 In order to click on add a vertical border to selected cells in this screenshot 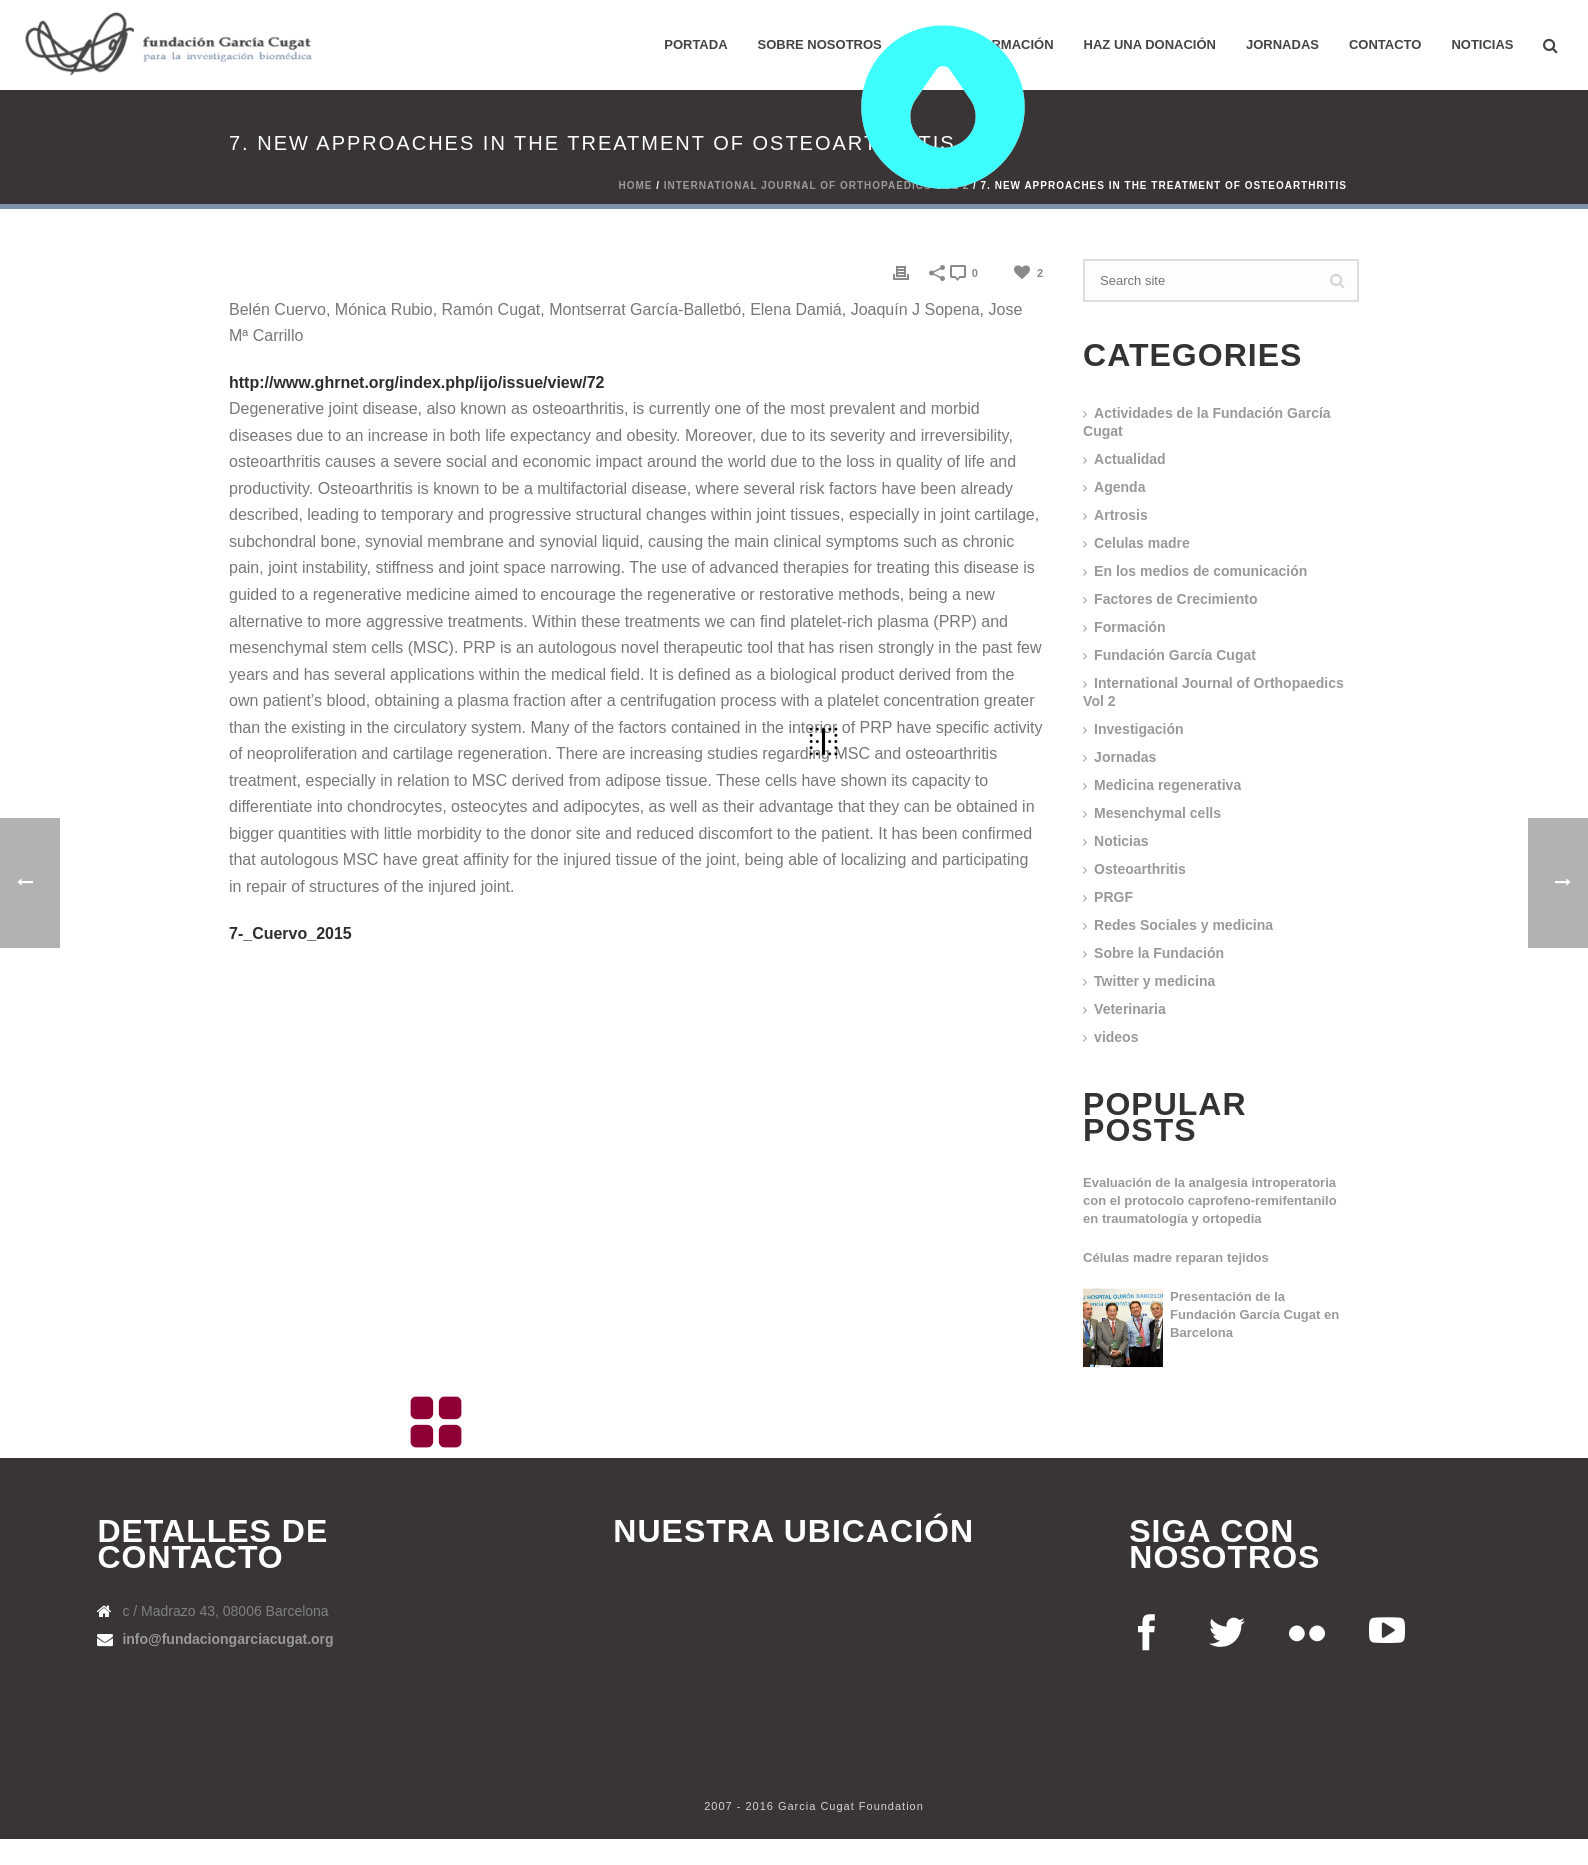, I will do `click(823, 741)`.